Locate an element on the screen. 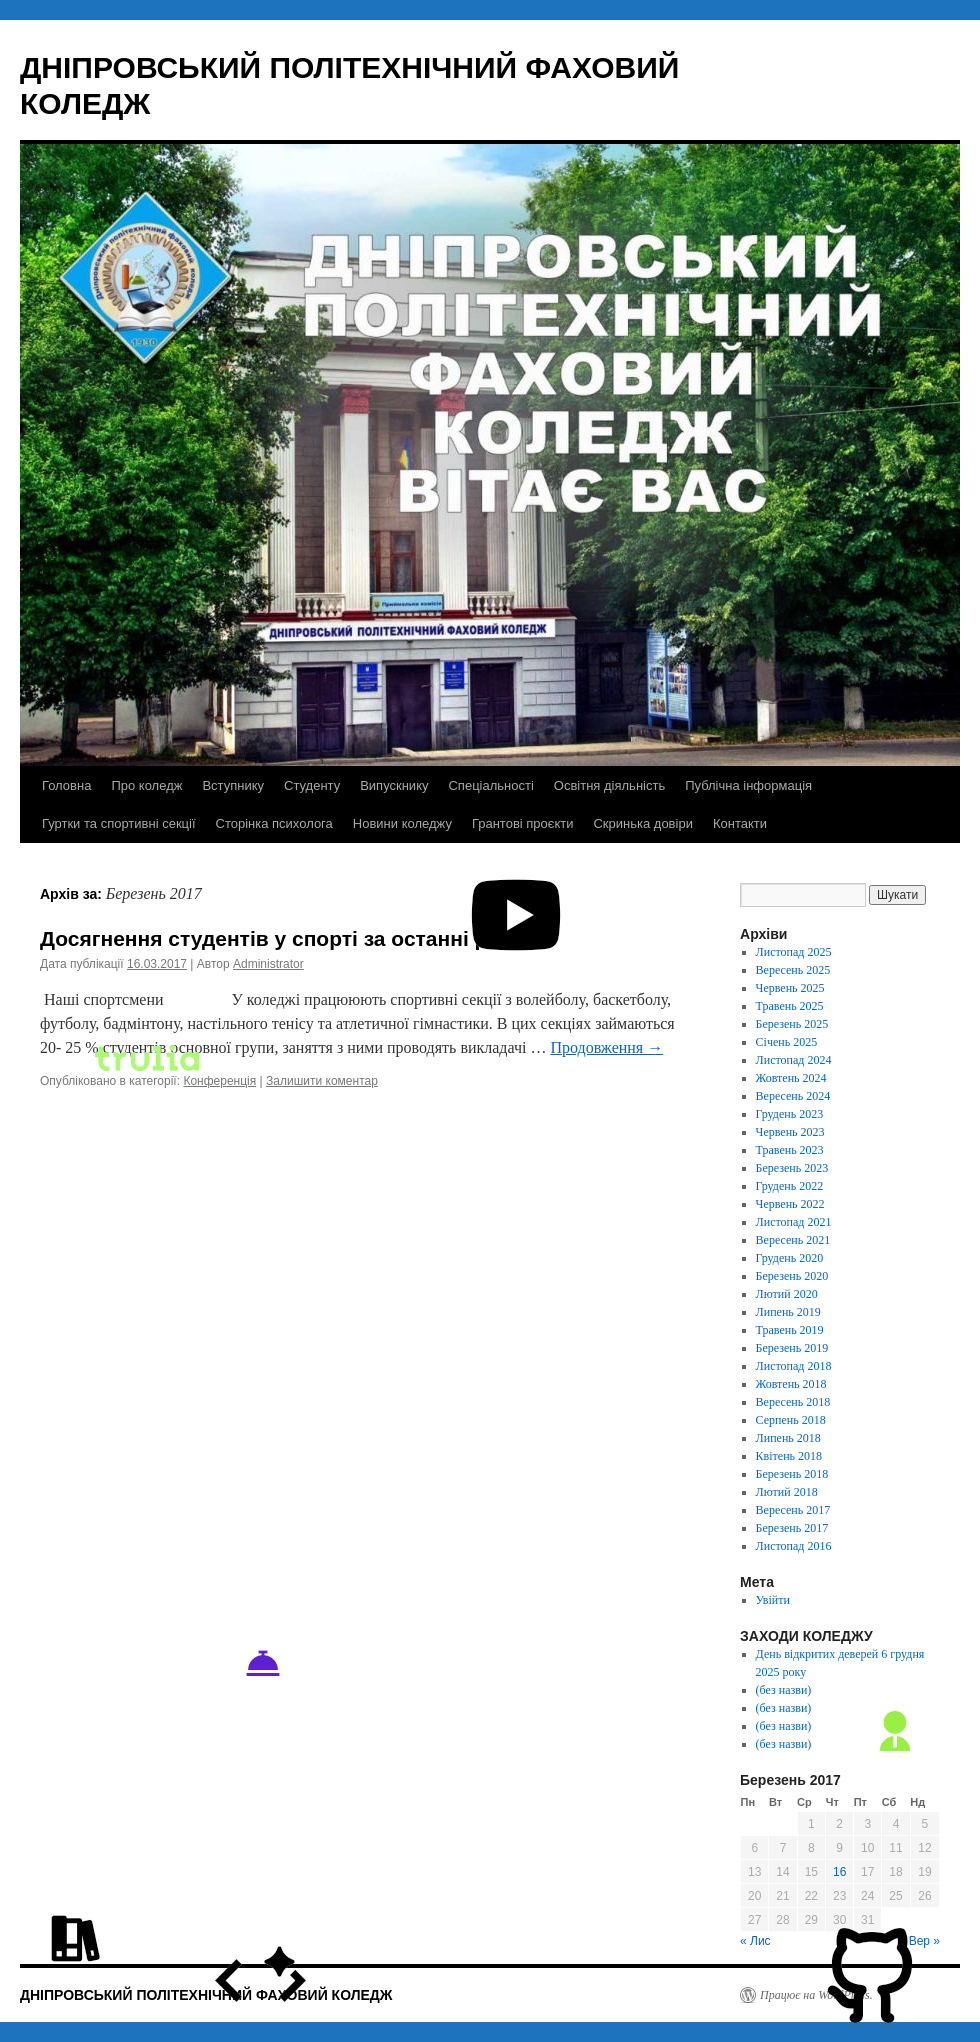 This screenshot has height=2042, width=980. access your library or collection is located at coordinates (74, 1938).